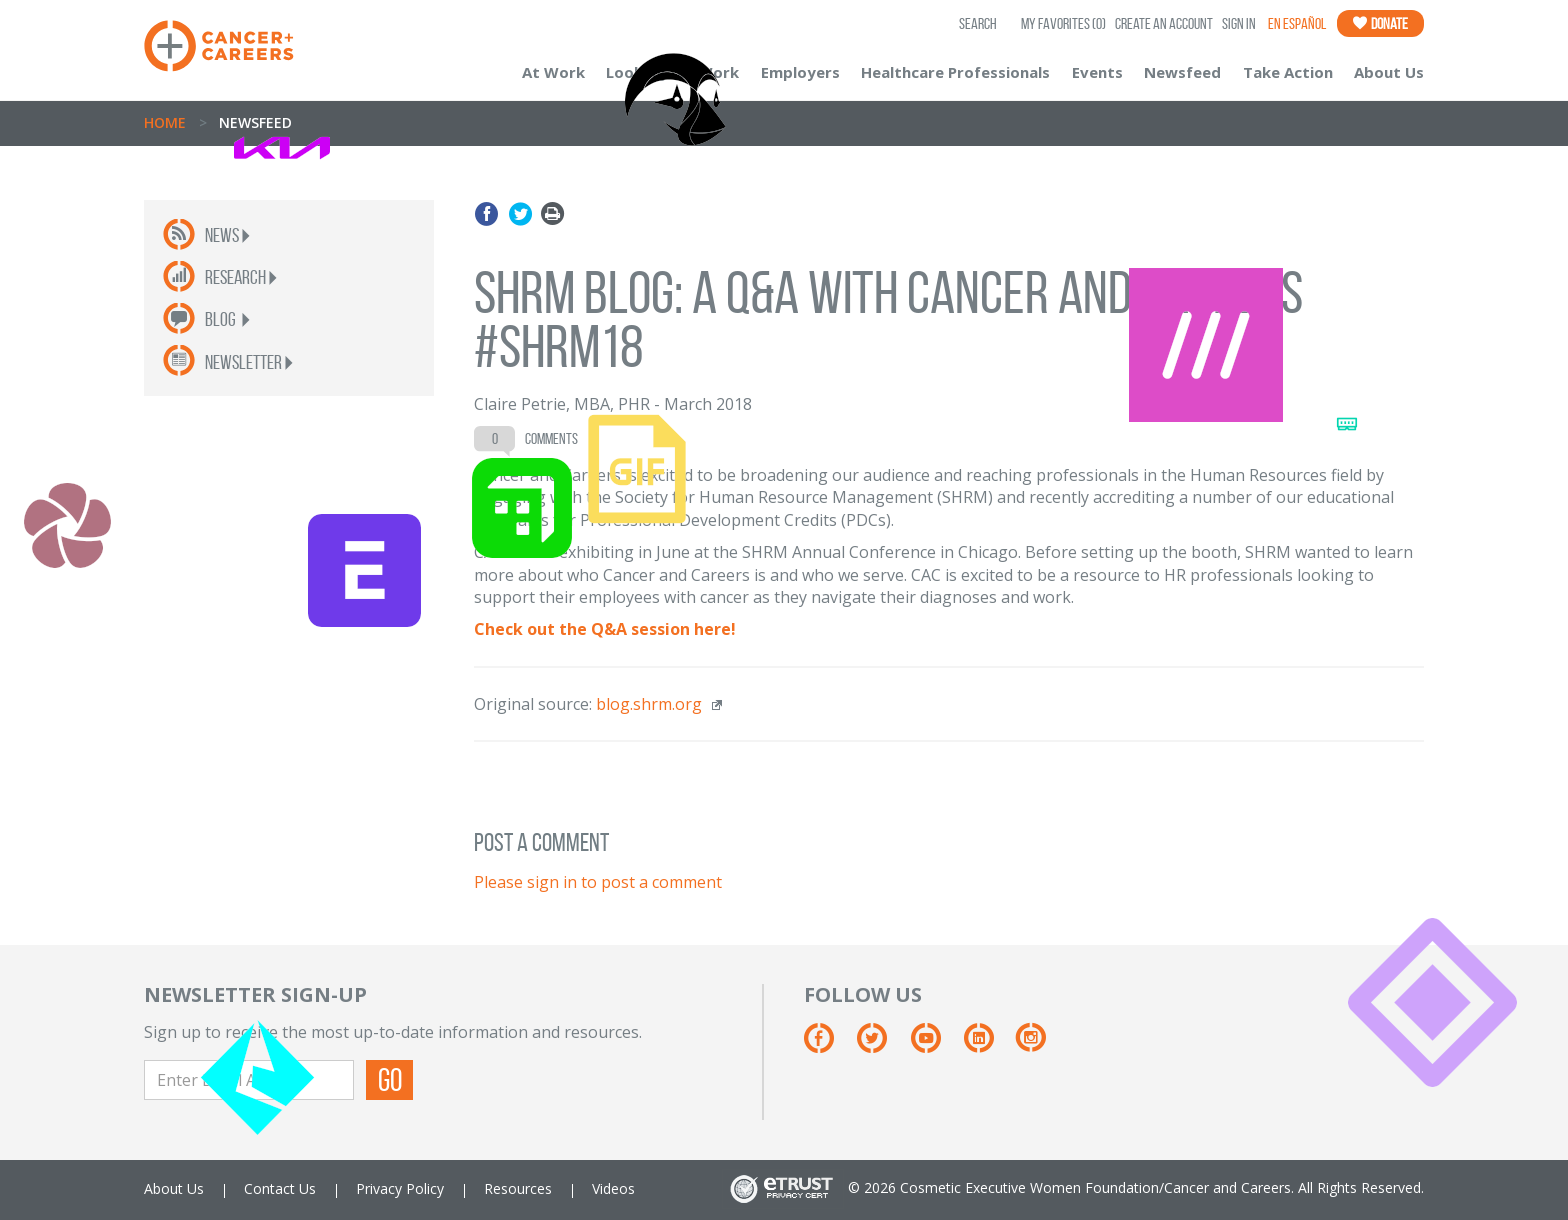  Describe the element at coordinates (1347, 424) in the screenshot. I see `view system RAM or memory status` at that location.